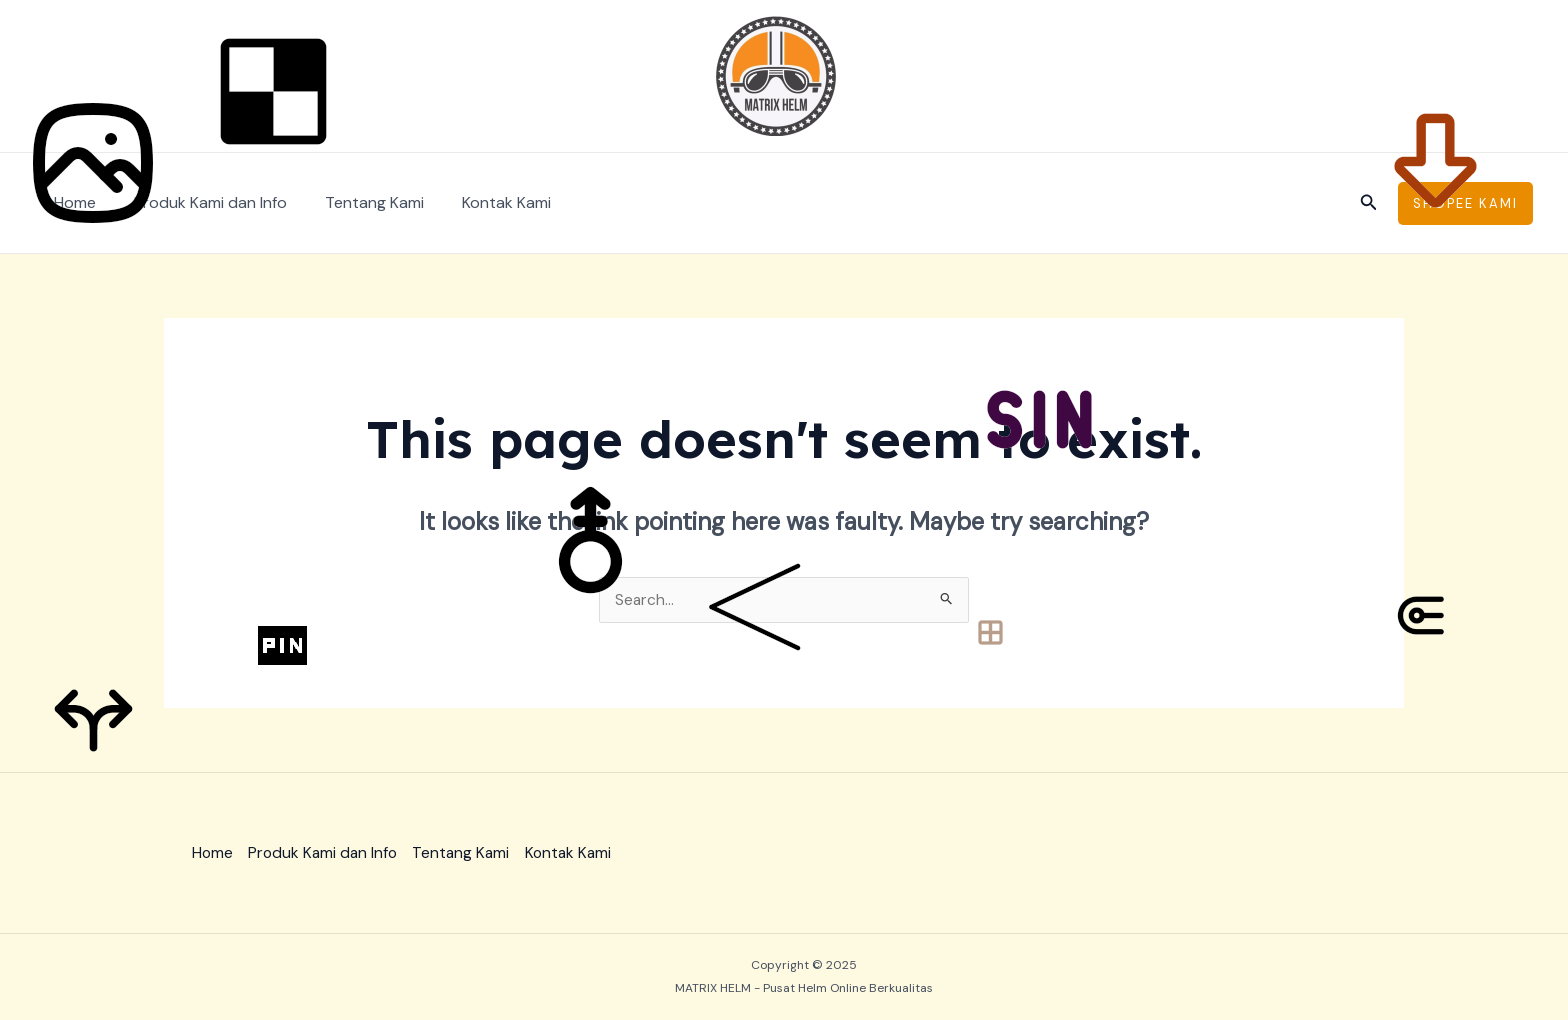 The height and width of the screenshot is (1020, 1568). Describe the element at coordinates (282, 645) in the screenshot. I see `indicates PIN code entry required` at that location.